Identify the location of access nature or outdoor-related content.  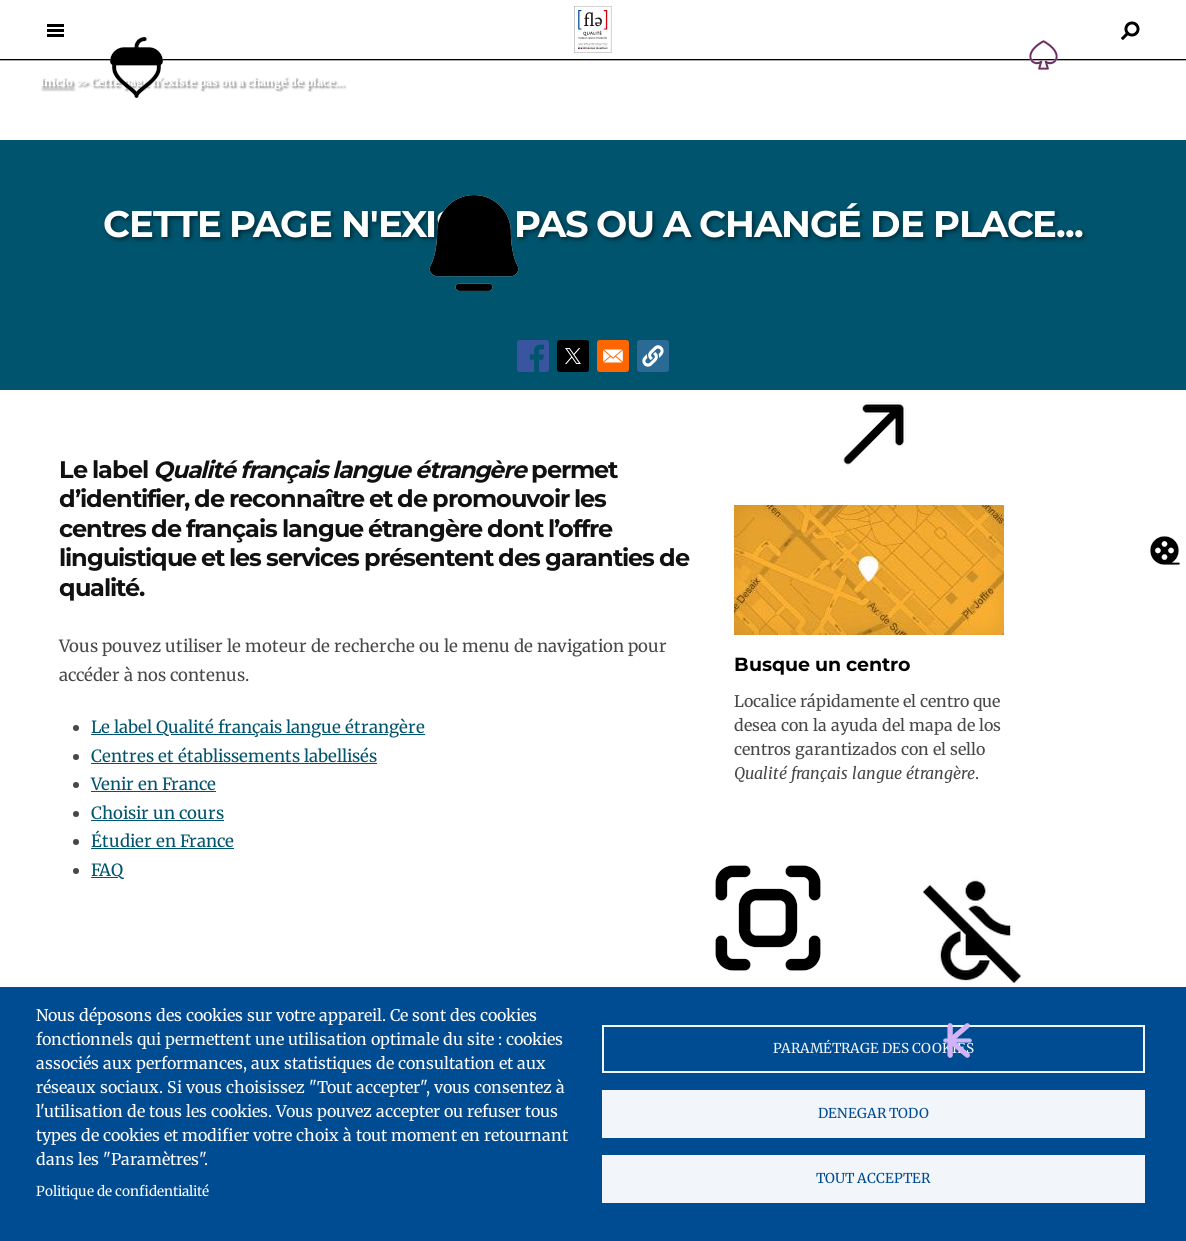
(136, 67).